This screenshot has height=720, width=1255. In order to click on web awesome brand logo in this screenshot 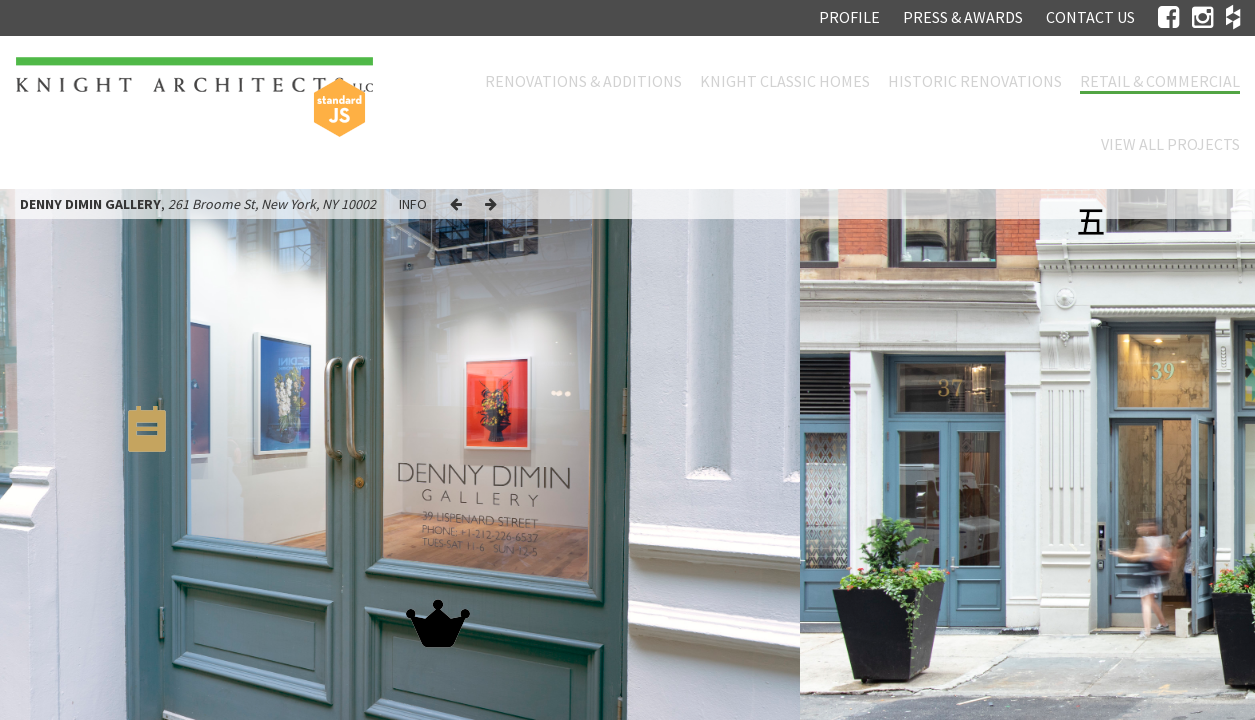, I will do `click(438, 625)`.